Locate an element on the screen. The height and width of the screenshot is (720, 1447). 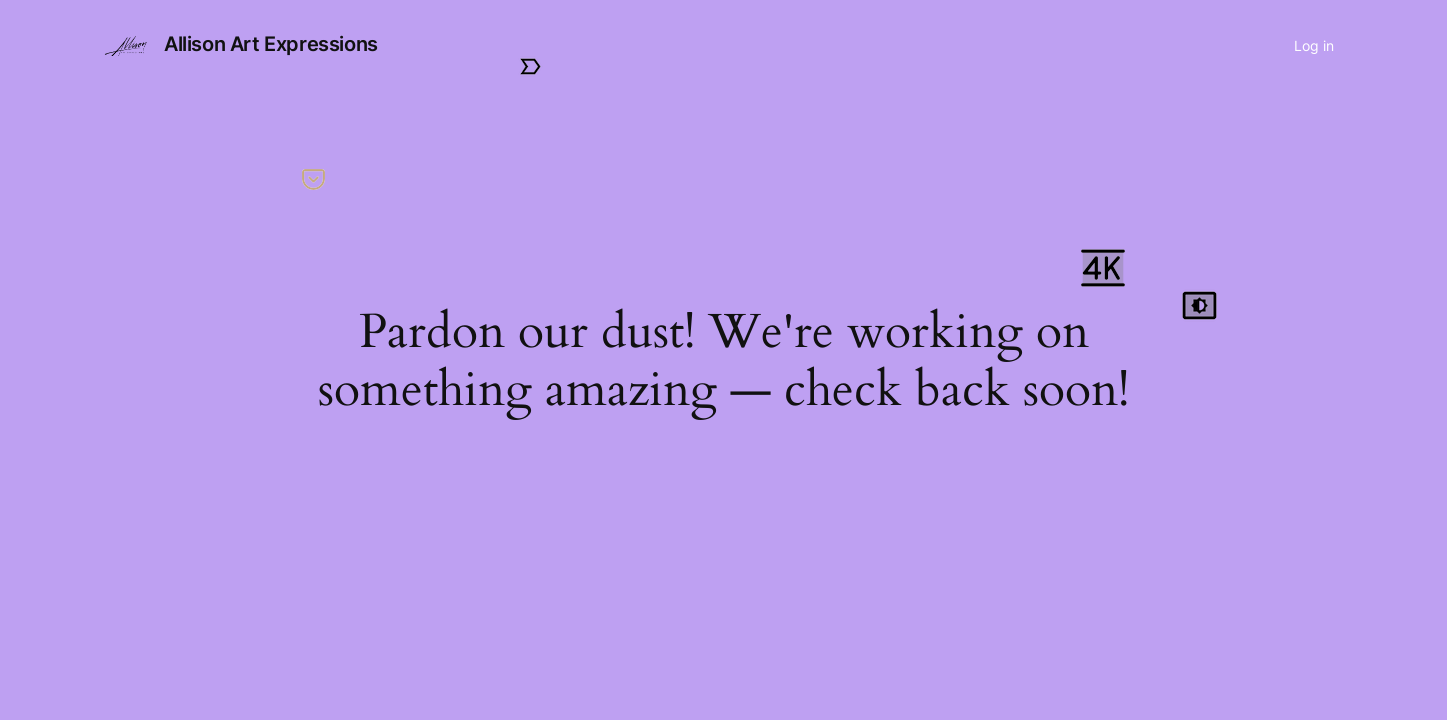
save to pocket for later reading is located at coordinates (313, 179).